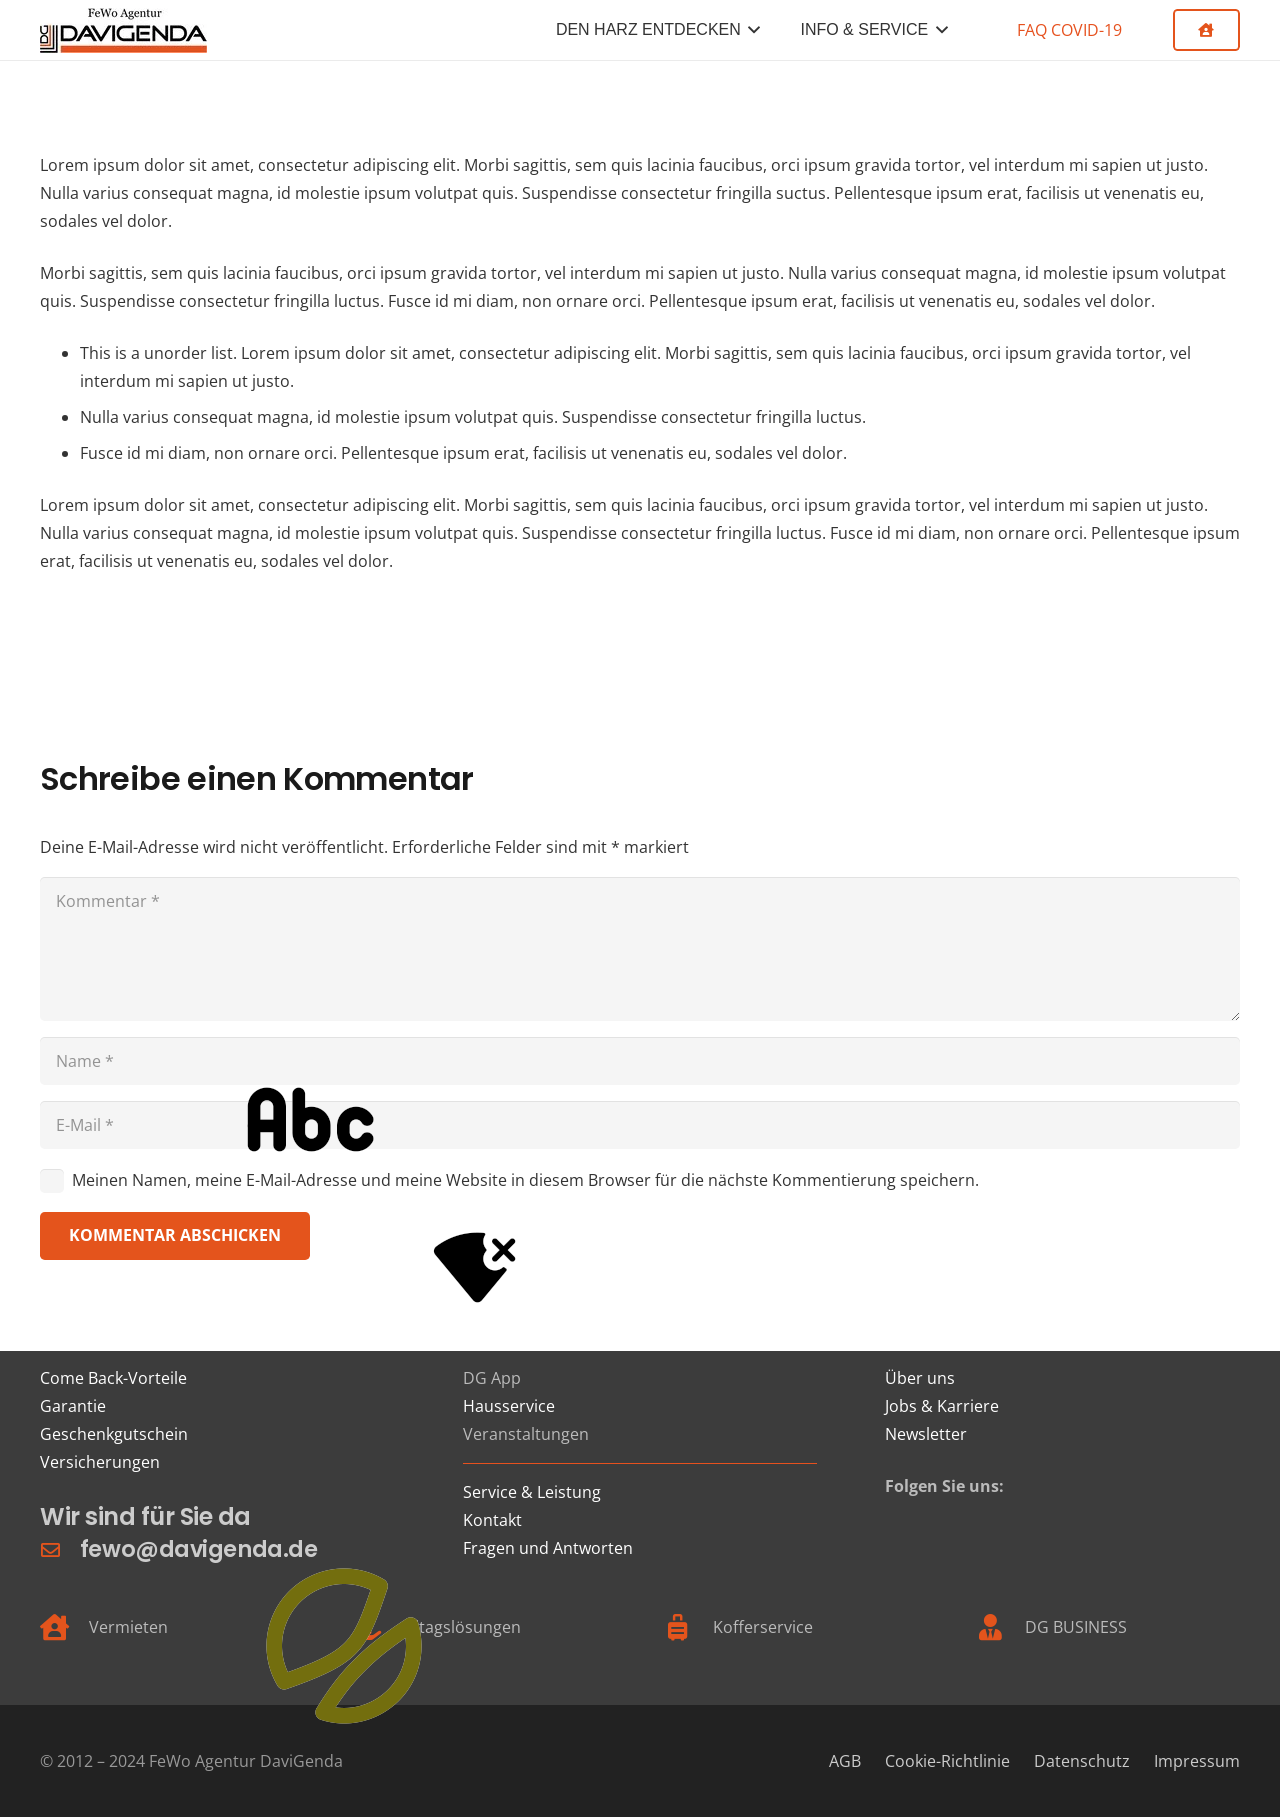 The height and width of the screenshot is (1817, 1280). I want to click on access text formatting options, so click(311, 1119).